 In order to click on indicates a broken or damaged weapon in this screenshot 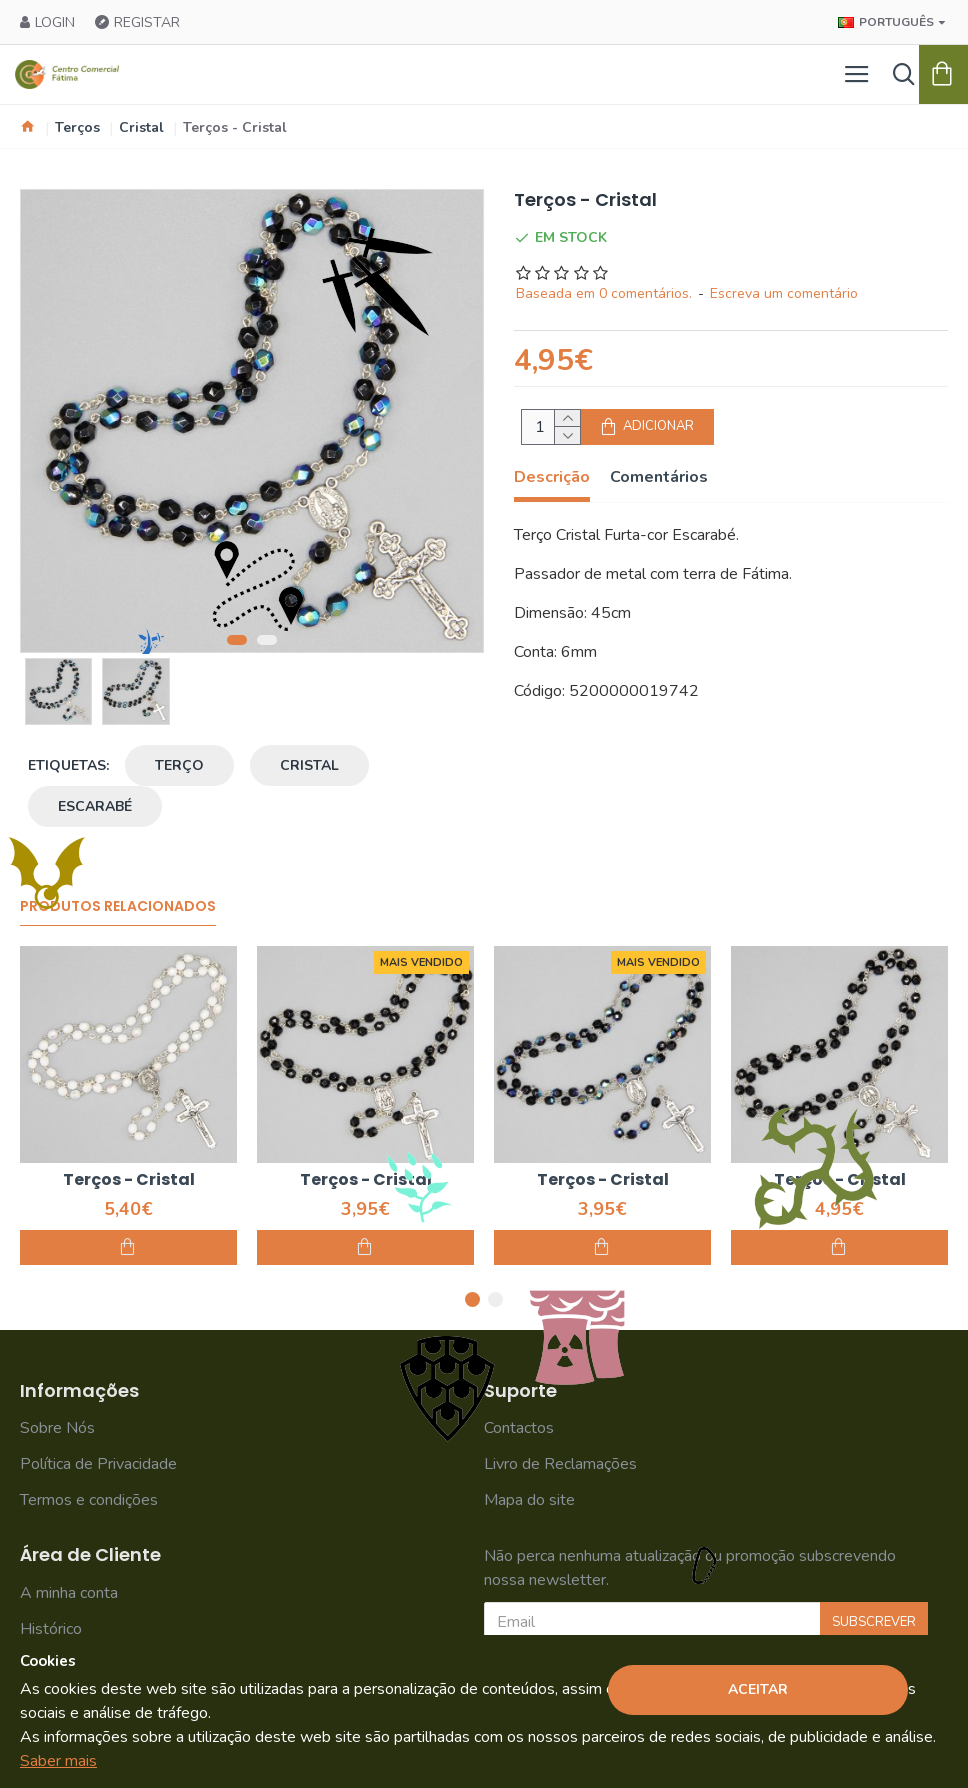, I will do `click(151, 641)`.